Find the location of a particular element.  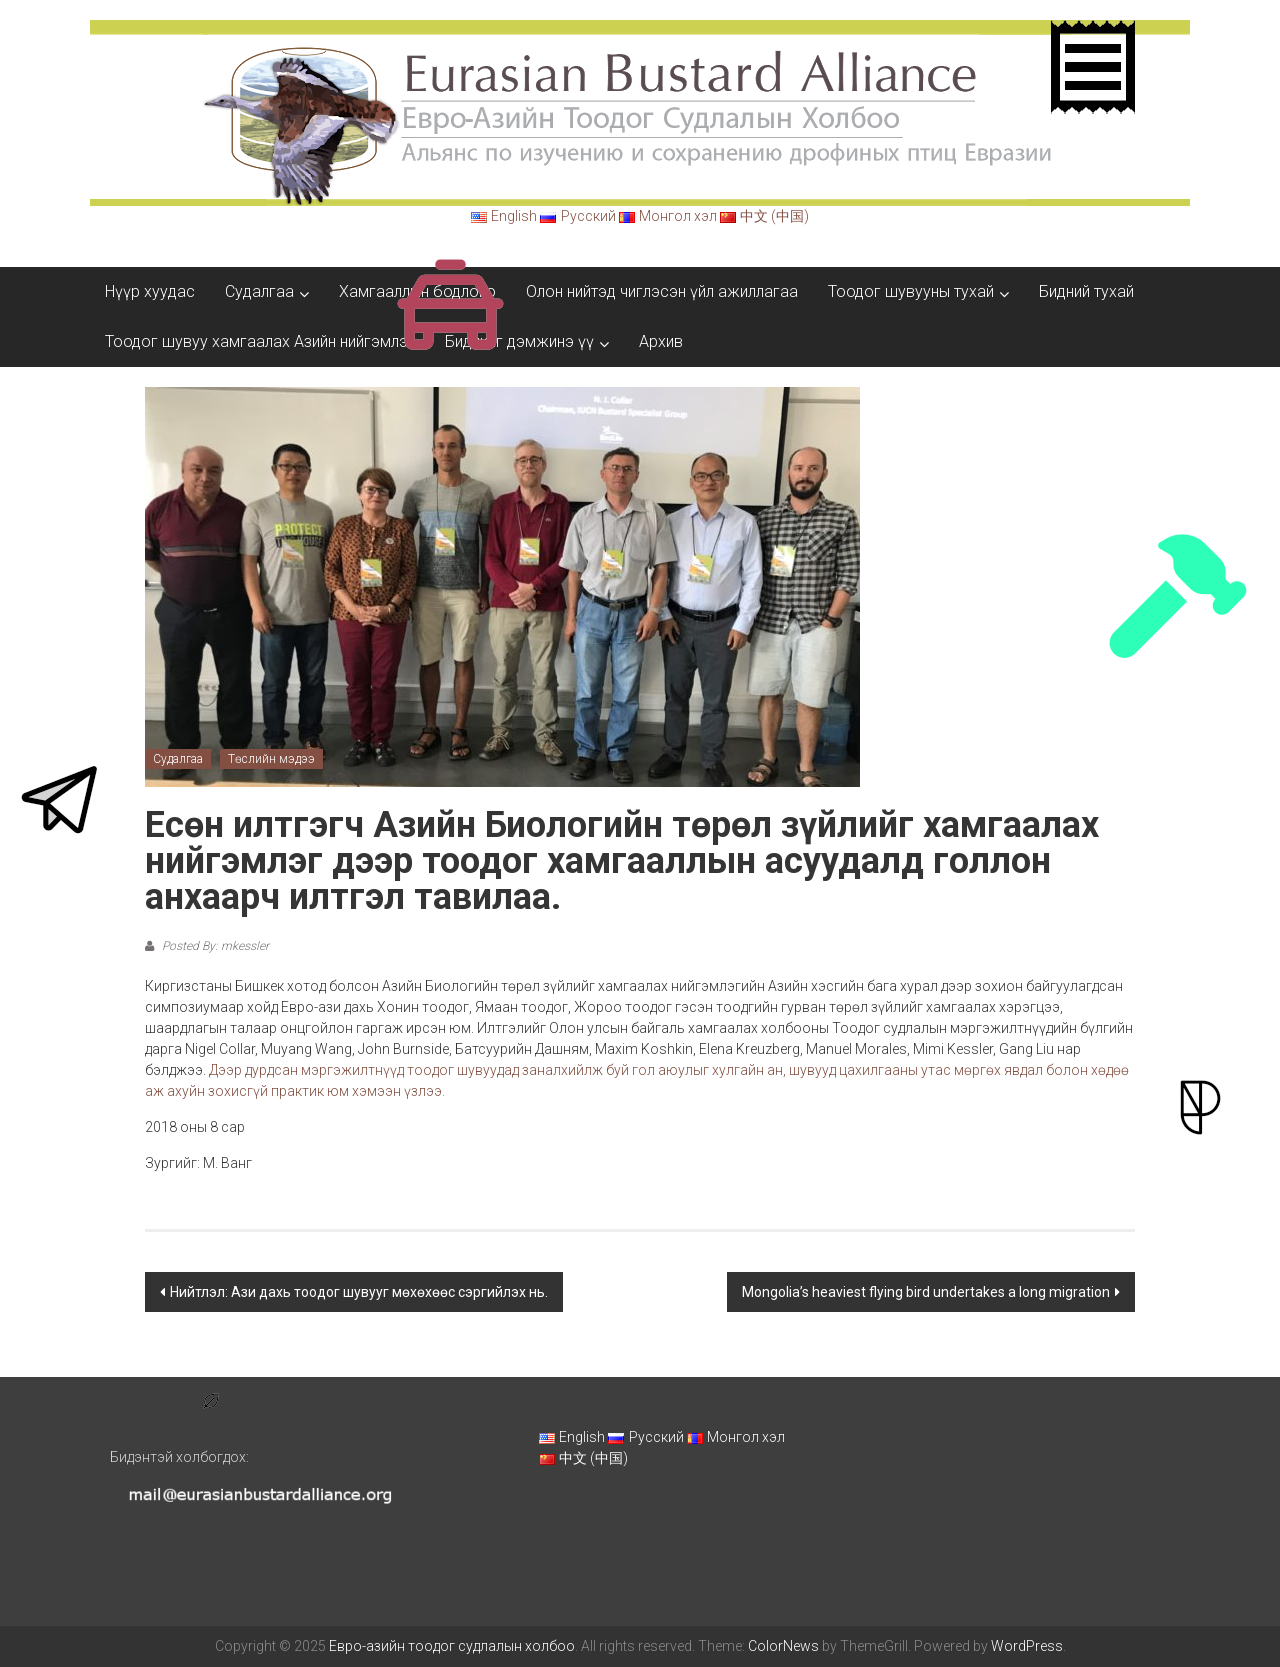

view purchase receipt is located at coordinates (1093, 67).